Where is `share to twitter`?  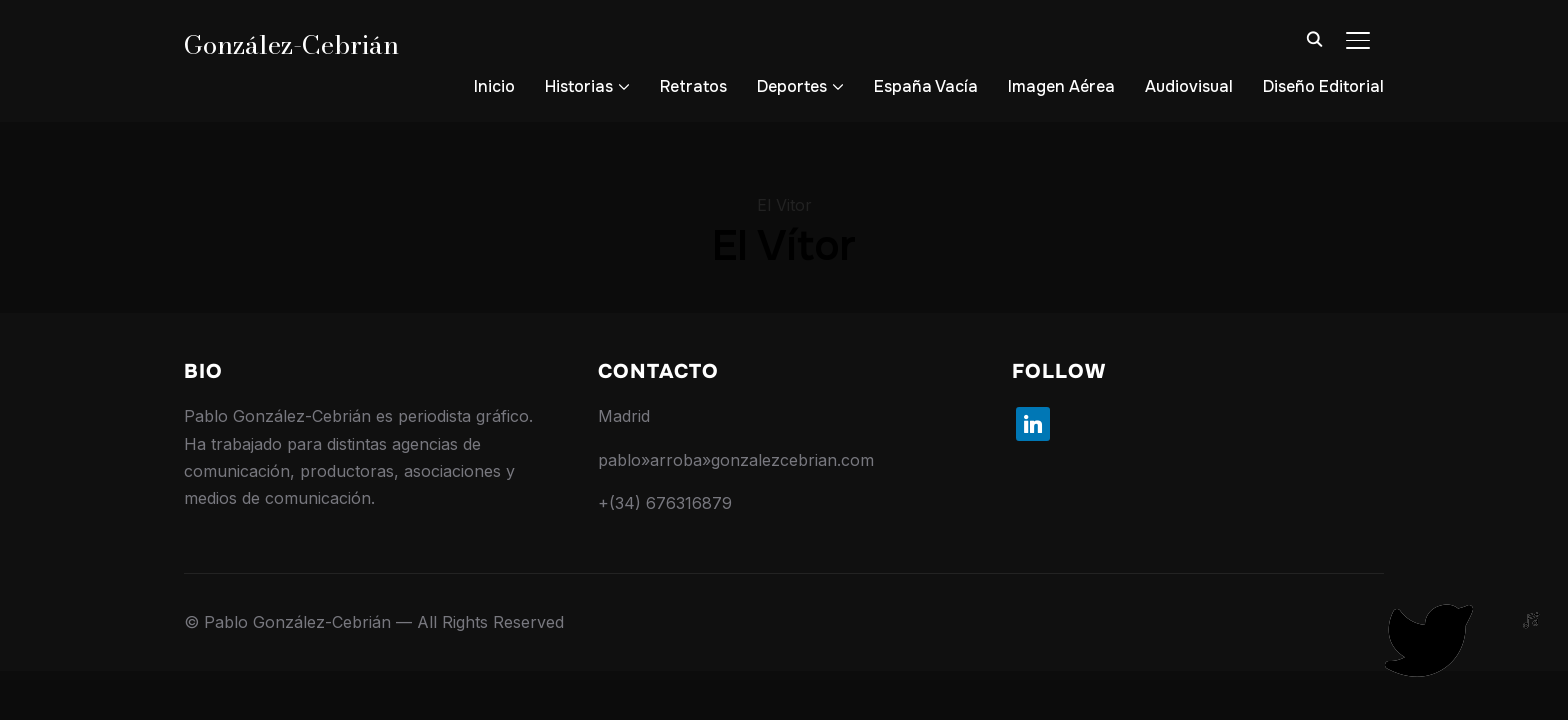 share to twitter is located at coordinates (1429, 641).